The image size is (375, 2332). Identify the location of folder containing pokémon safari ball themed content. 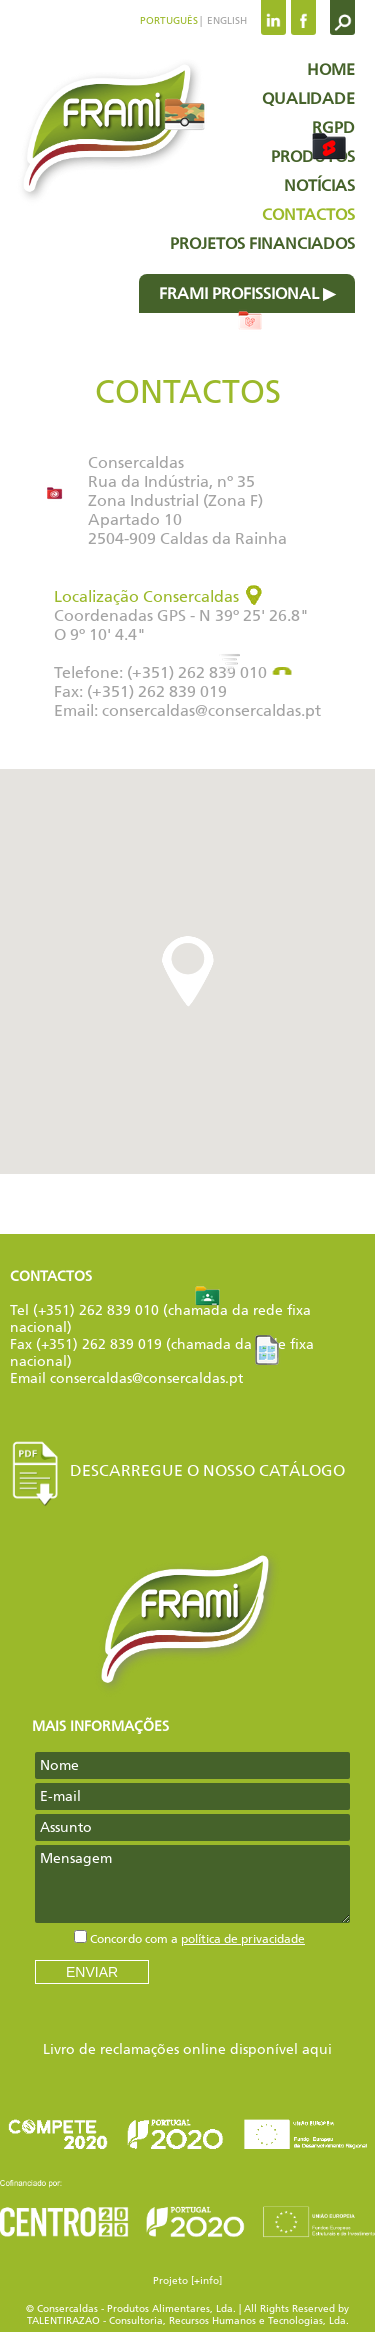
(184, 115).